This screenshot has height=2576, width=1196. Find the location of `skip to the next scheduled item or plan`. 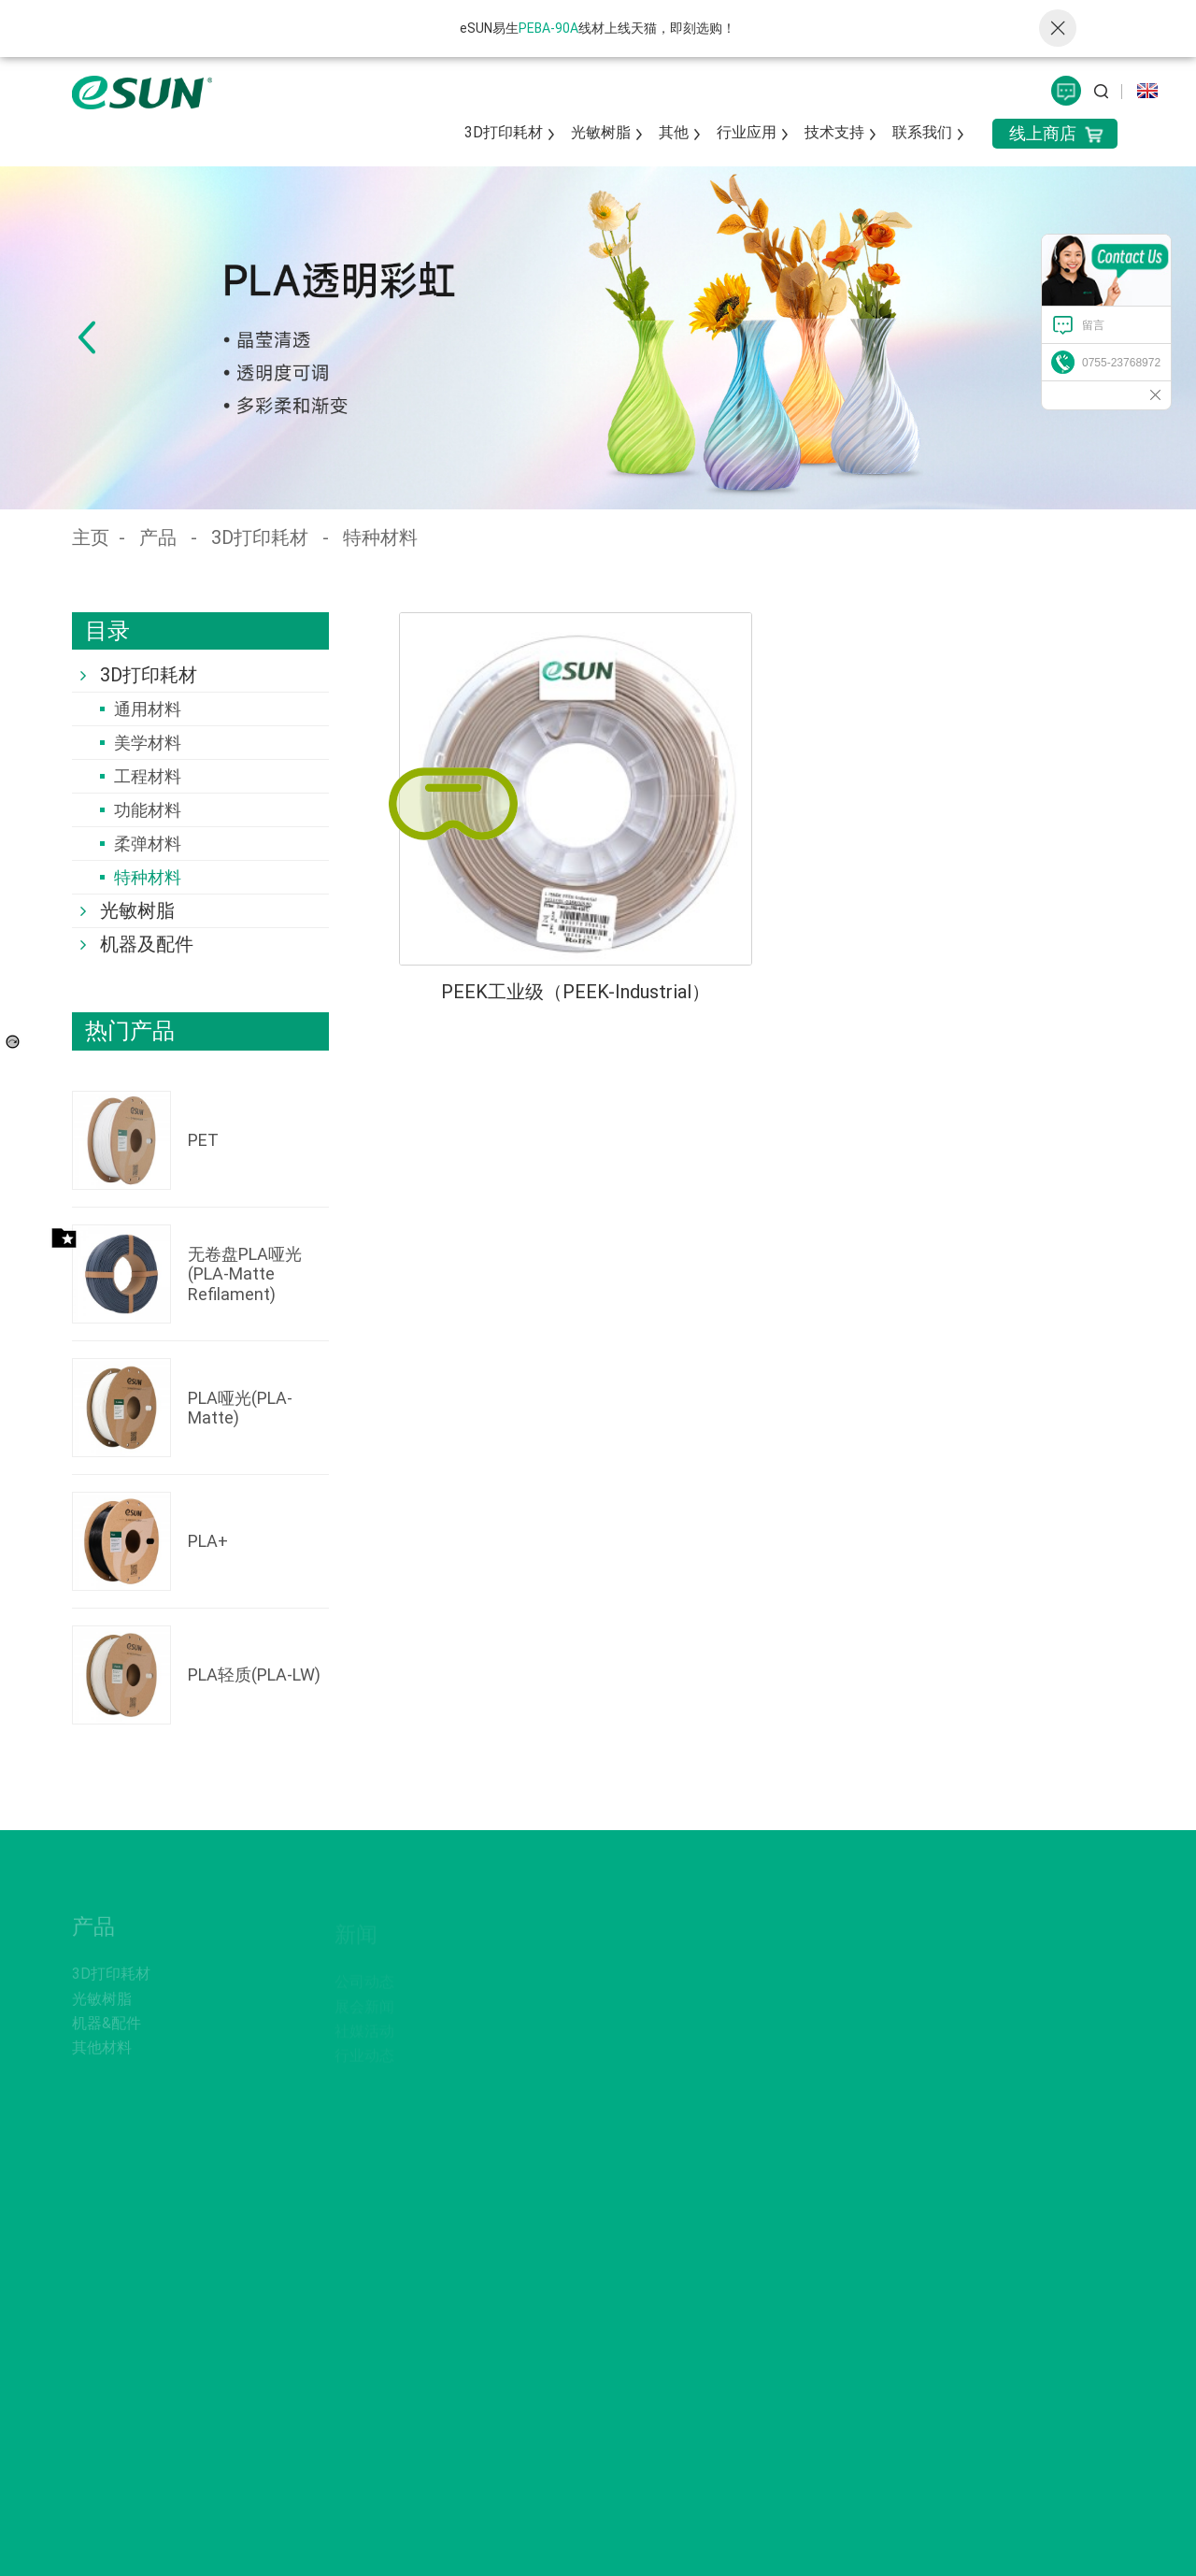

skip to the next scheduled item or plan is located at coordinates (12, 1041).